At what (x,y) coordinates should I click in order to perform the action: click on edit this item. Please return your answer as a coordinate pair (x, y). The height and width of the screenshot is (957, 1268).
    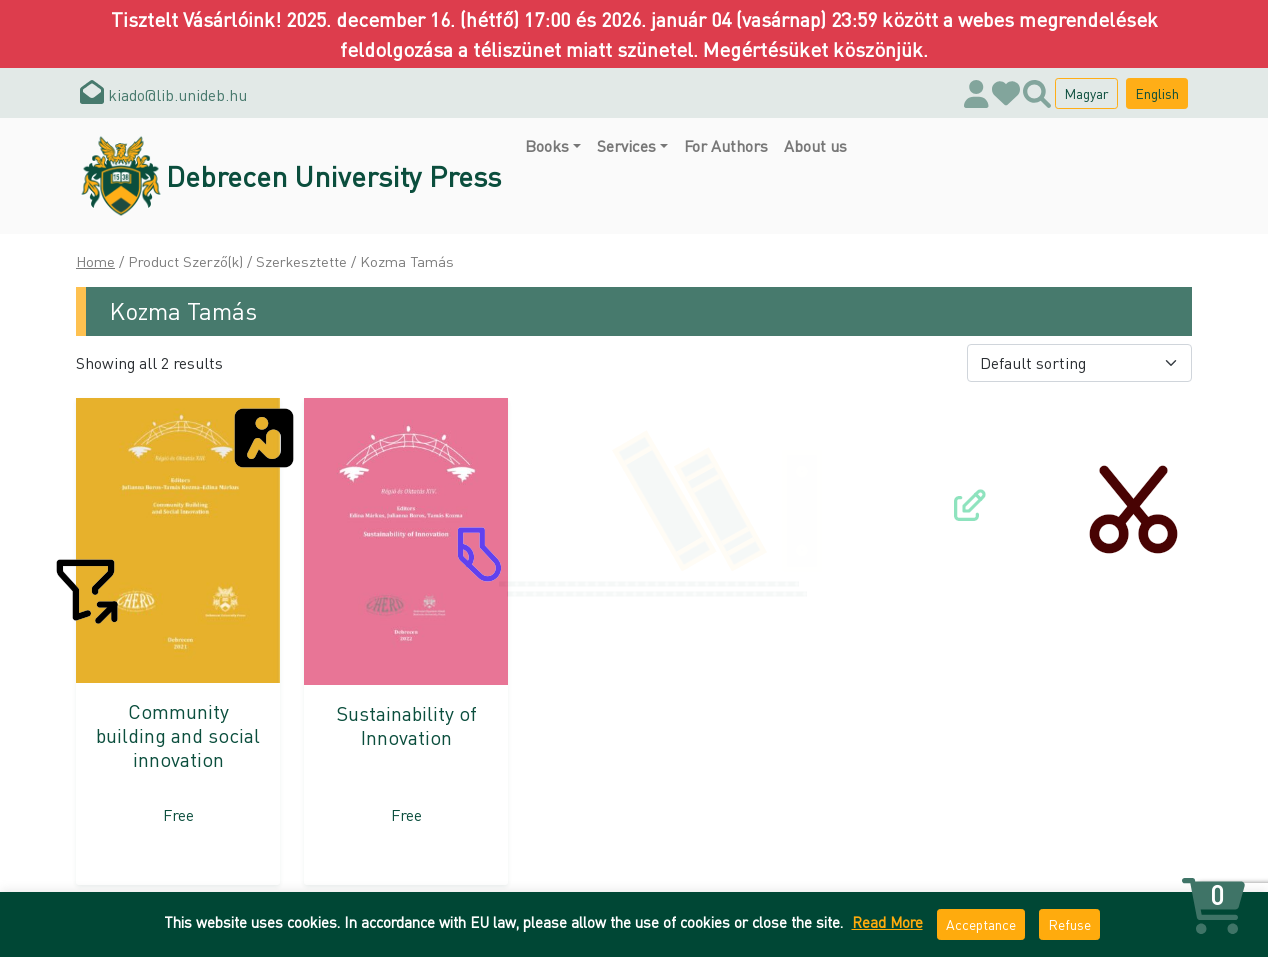
    Looking at the image, I should click on (969, 506).